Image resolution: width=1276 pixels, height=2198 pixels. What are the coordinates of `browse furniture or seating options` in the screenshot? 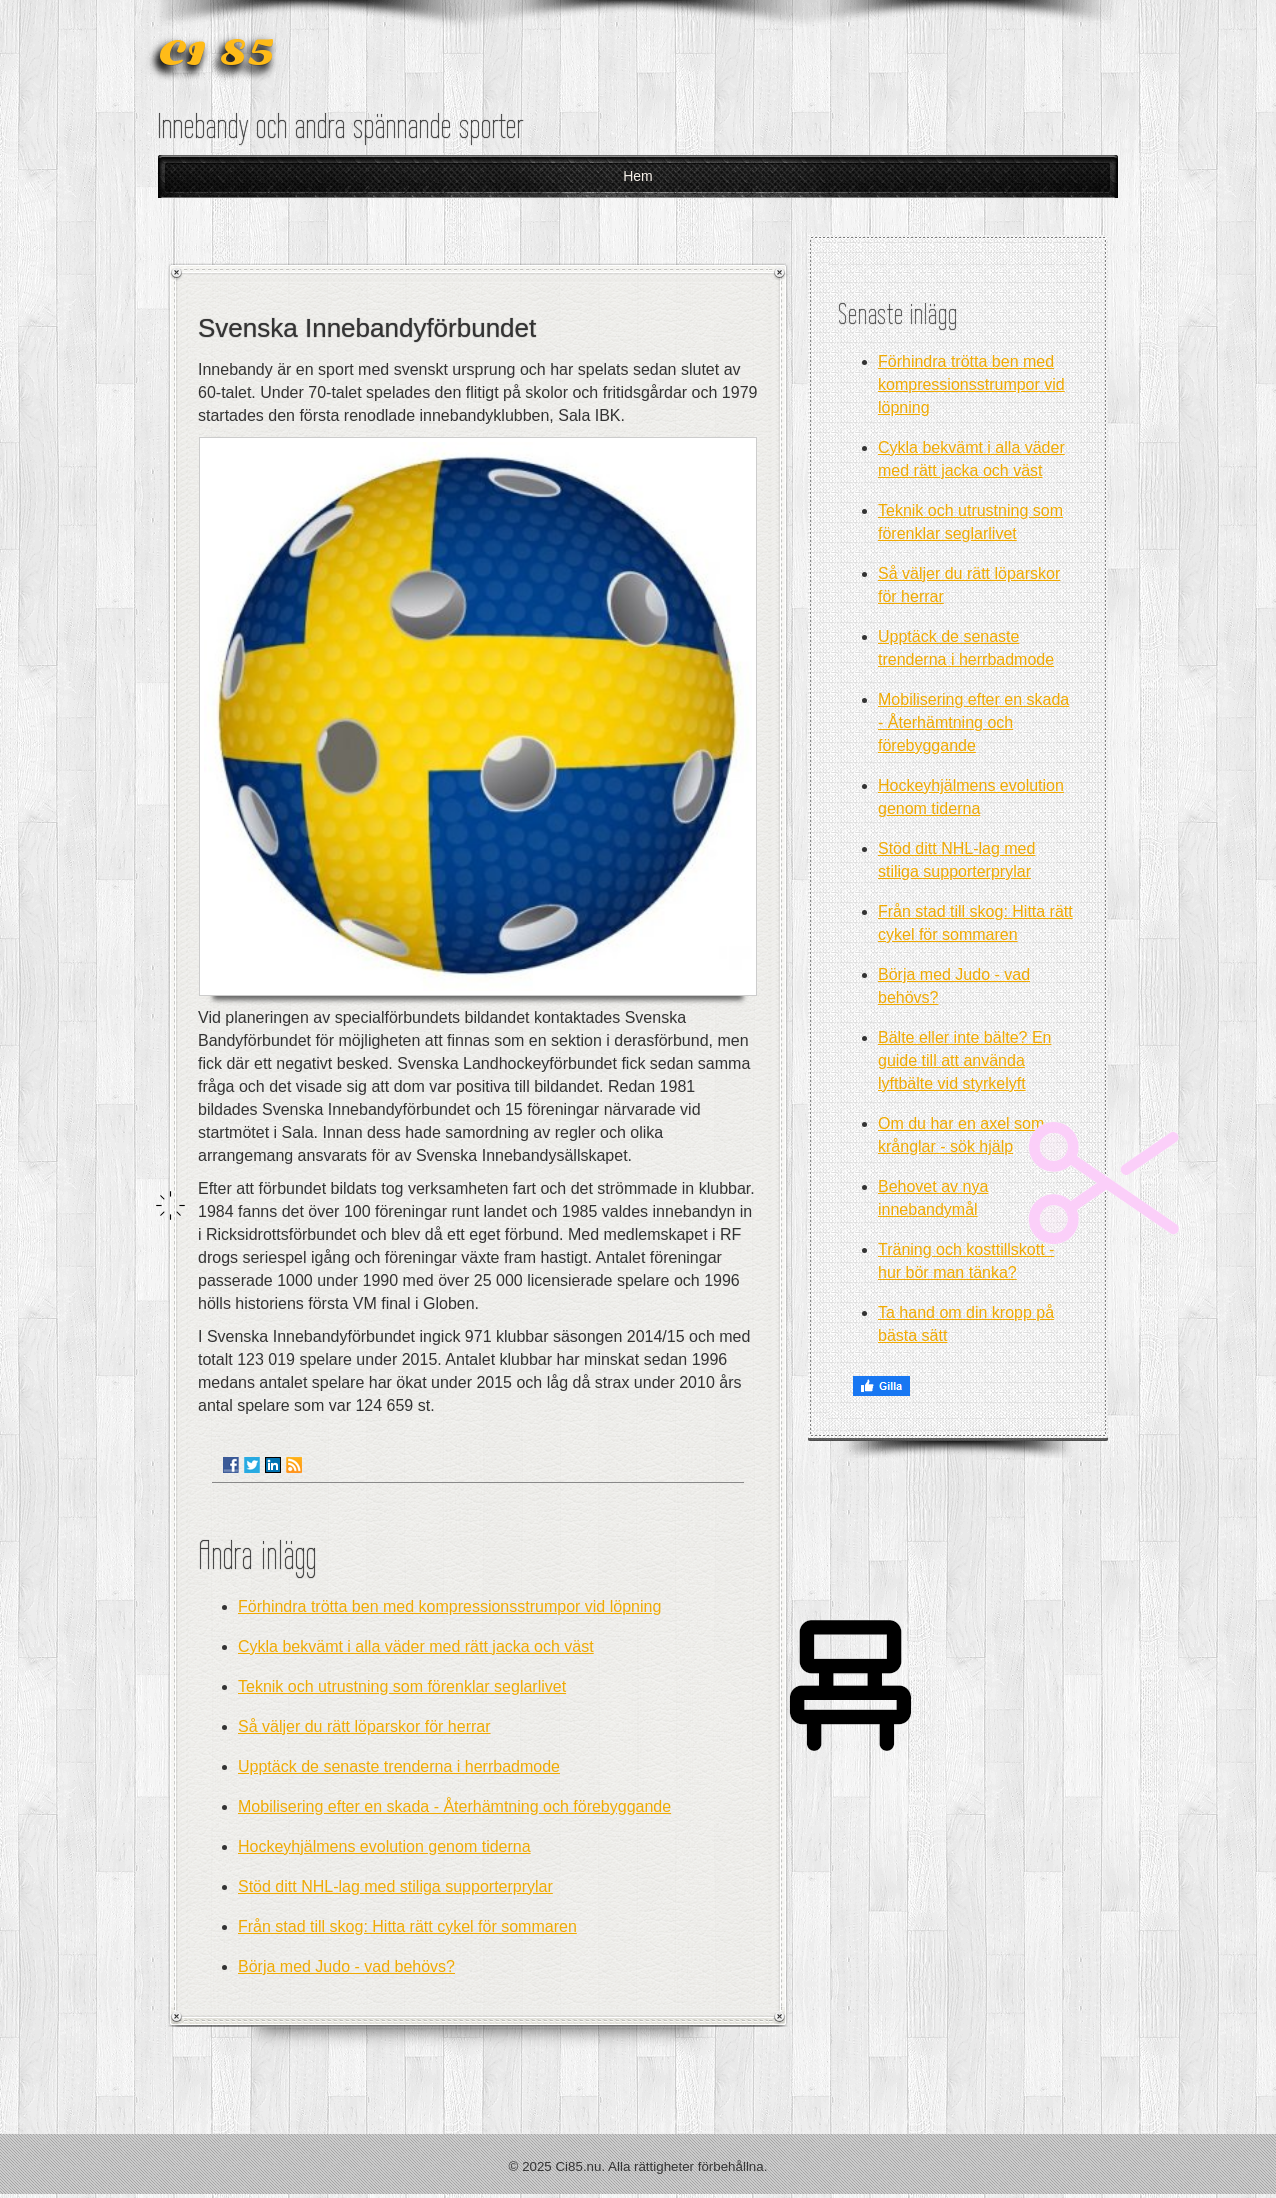 It's located at (850, 1685).